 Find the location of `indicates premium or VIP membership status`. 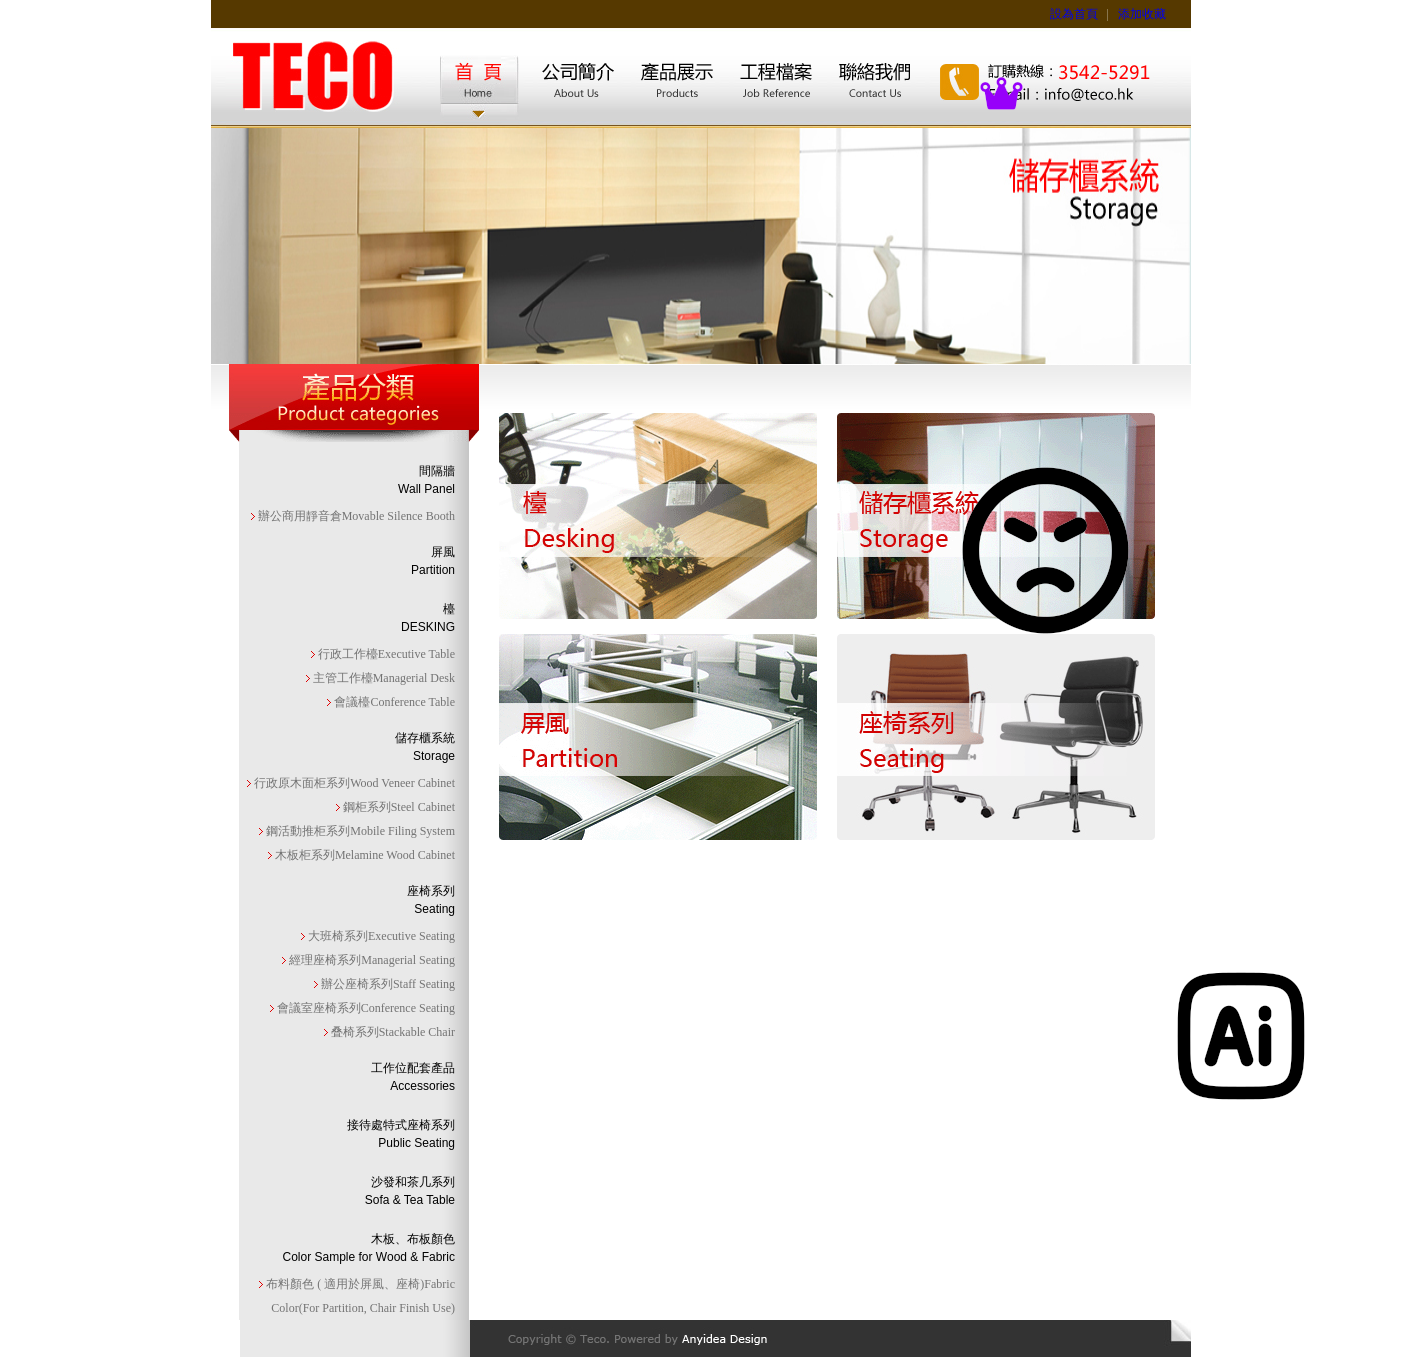

indicates premium or VIP membership status is located at coordinates (1001, 95).